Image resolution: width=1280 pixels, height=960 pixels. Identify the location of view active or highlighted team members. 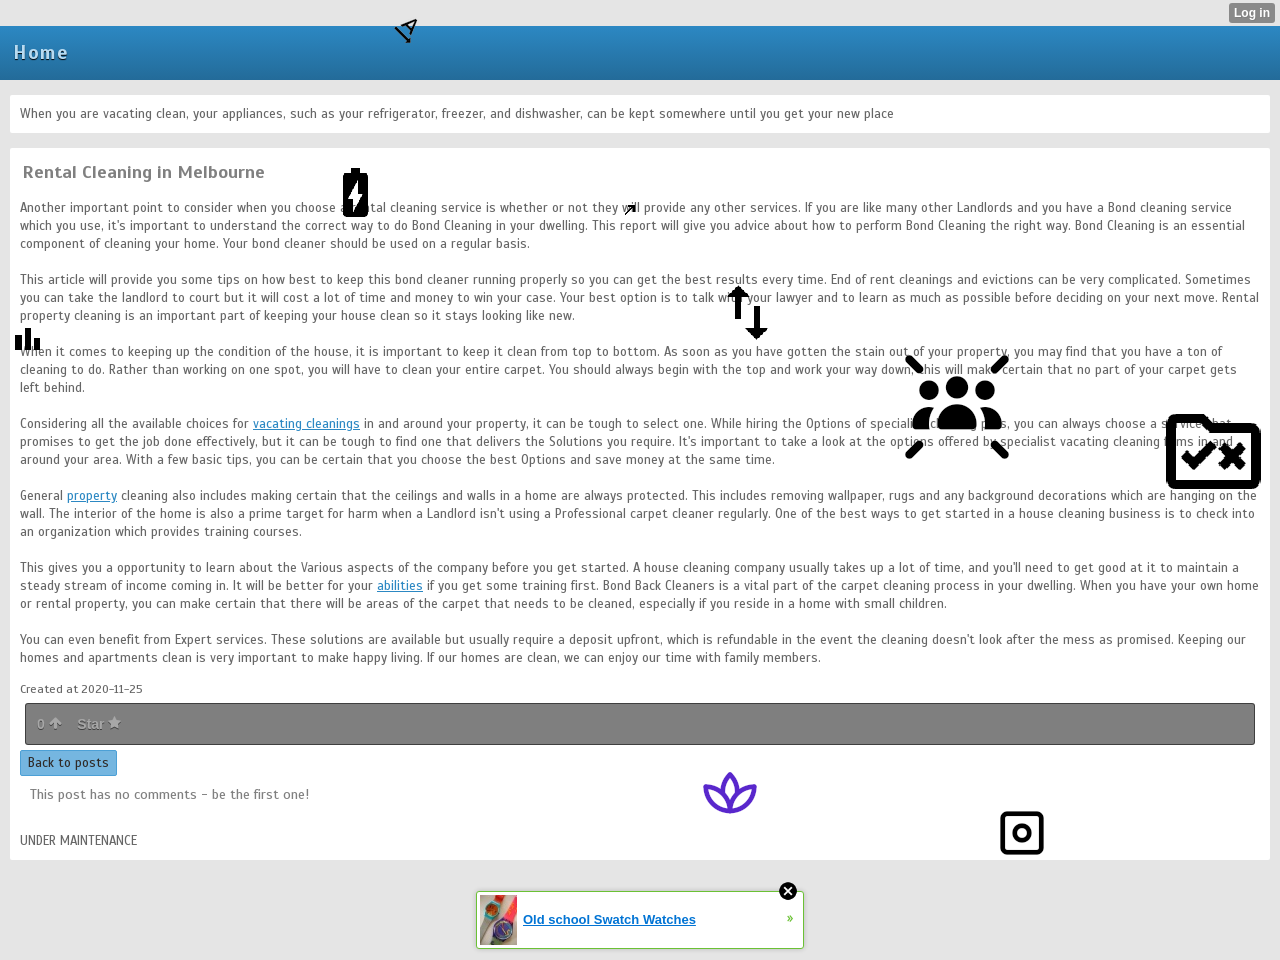
(957, 407).